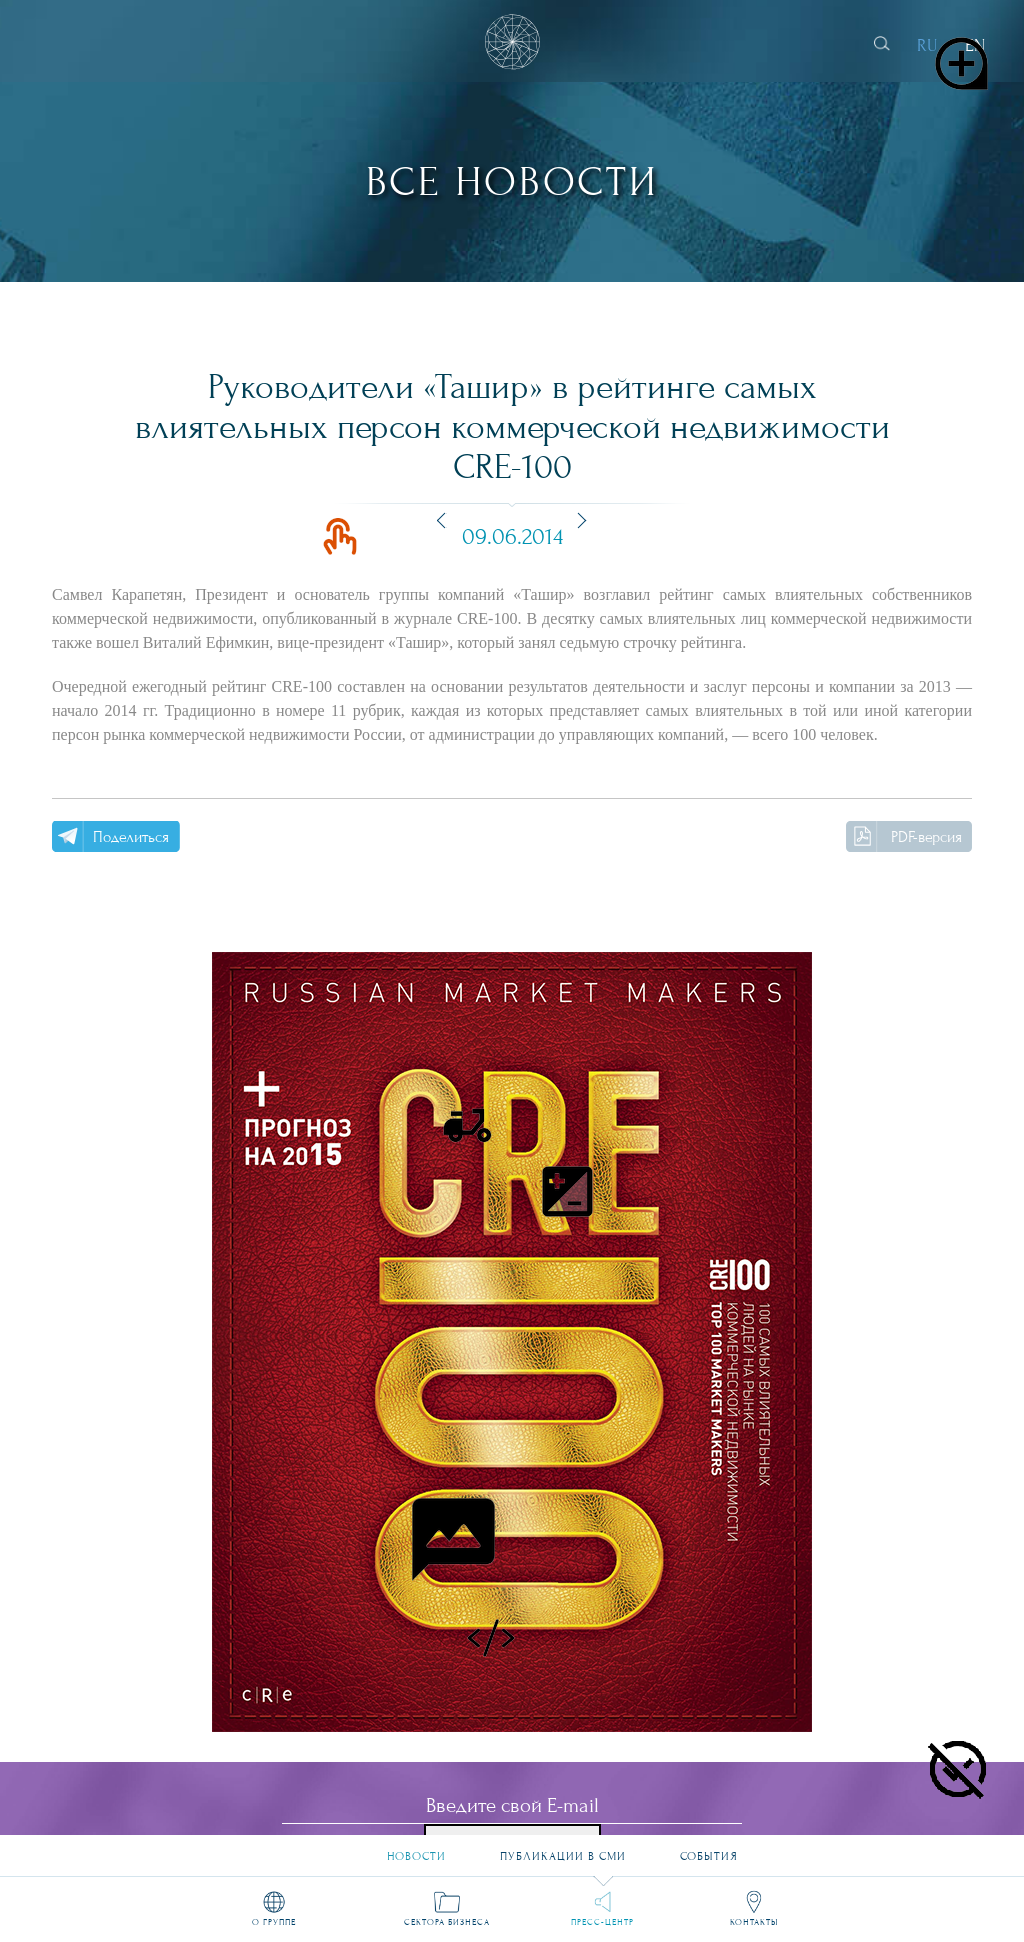 The width and height of the screenshot is (1024, 1942). Describe the element at coordinates (958, 1769) in the screenshot. I see `indicates content is unpublished or hidden from public view` at that location.